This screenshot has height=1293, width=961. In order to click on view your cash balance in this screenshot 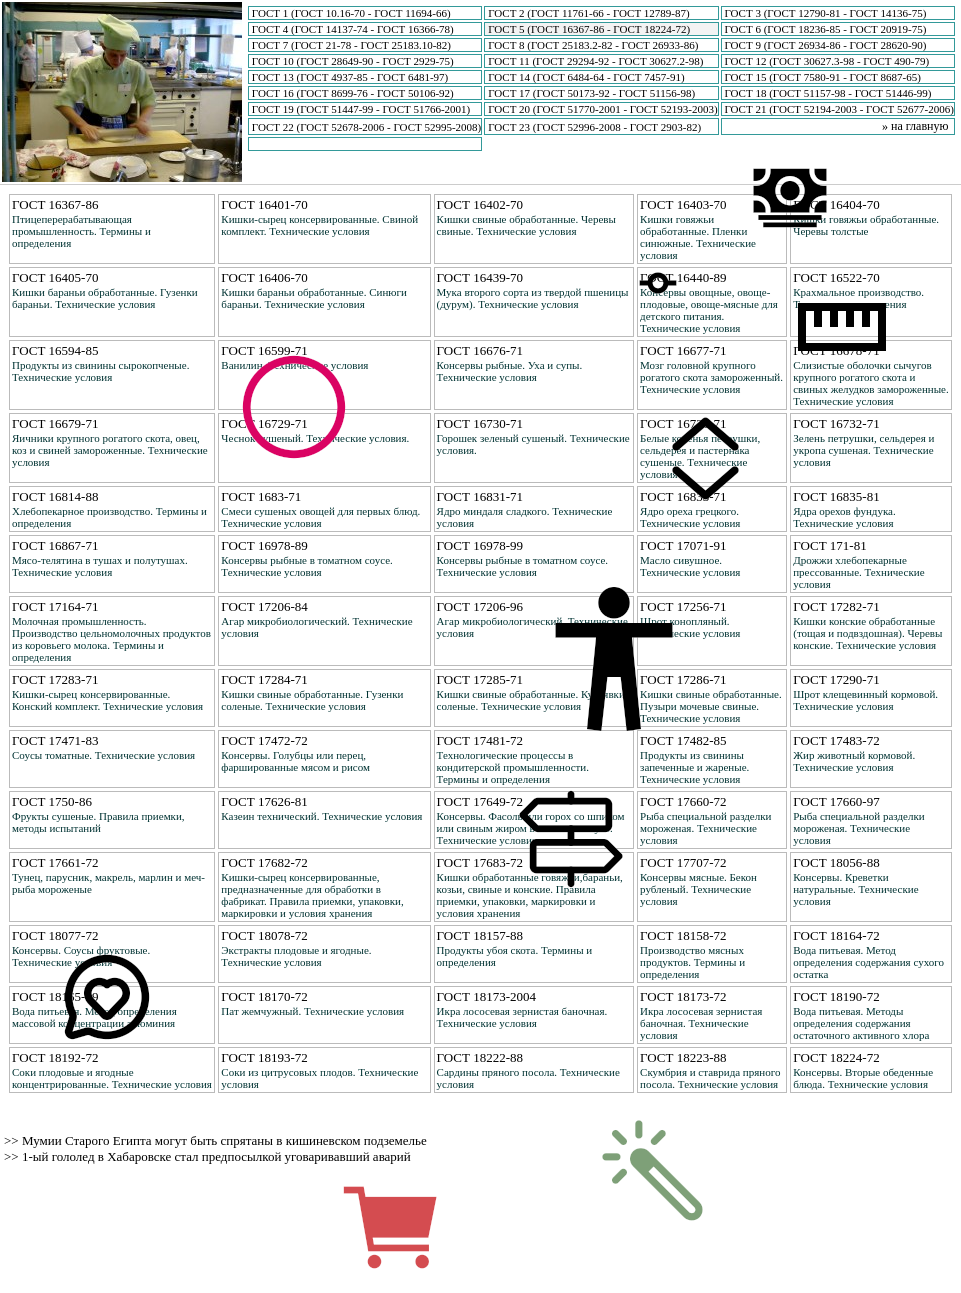, I will do `click(790, 198)`.